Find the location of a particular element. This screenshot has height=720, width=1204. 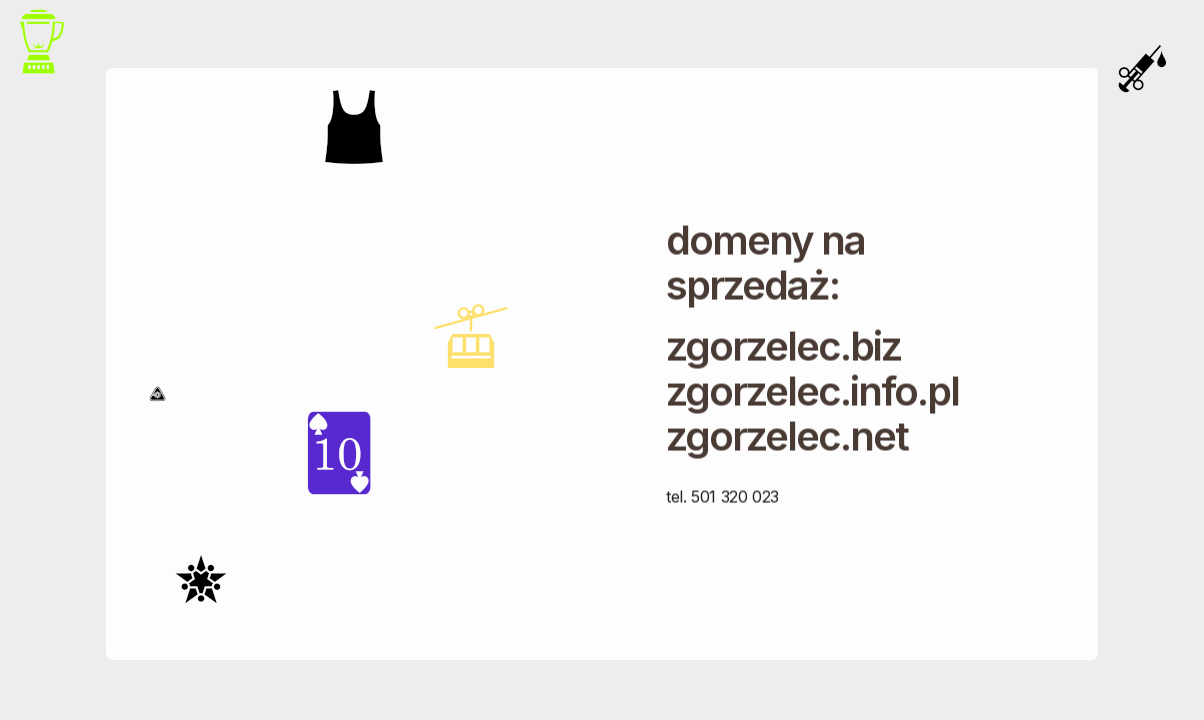

laser hazard warning indicator is located at coordinates (157, 394).